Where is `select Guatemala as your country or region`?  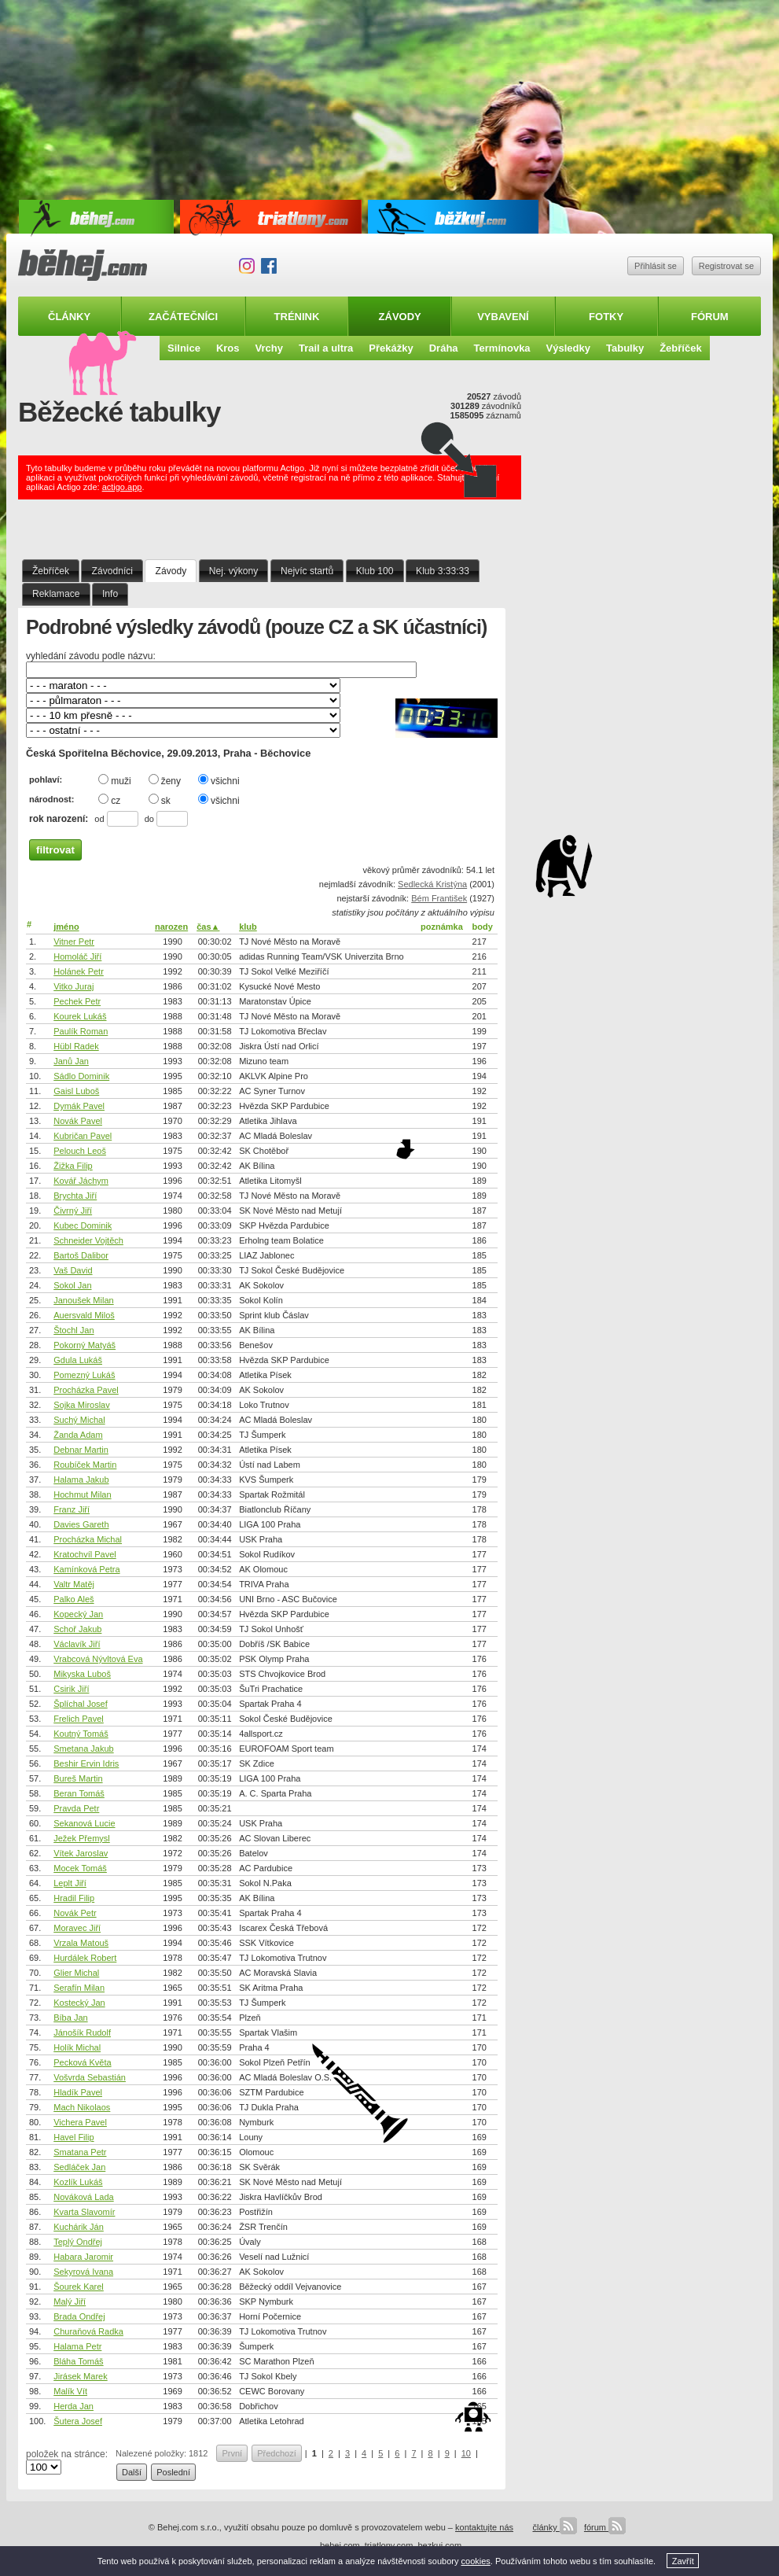 select Guatemala as your country or region is located at coordinates (406, 1149).